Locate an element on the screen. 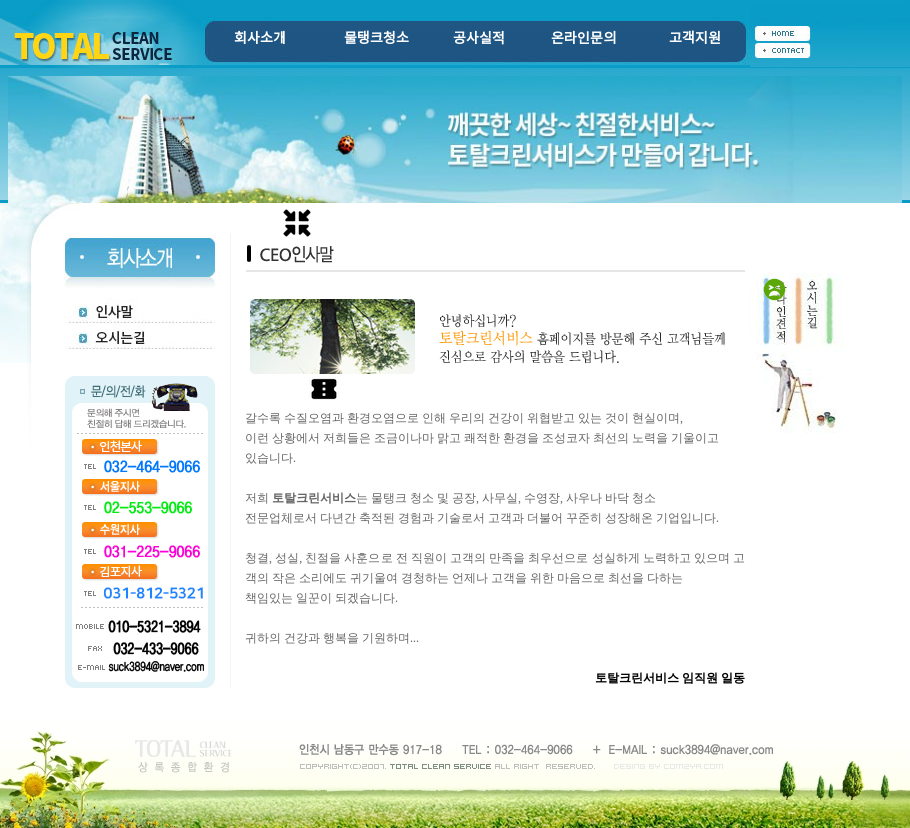 Image resolution: width=910 pixels, height=828 pixels. view your tickets or passes is located at coordinates (324, 389).